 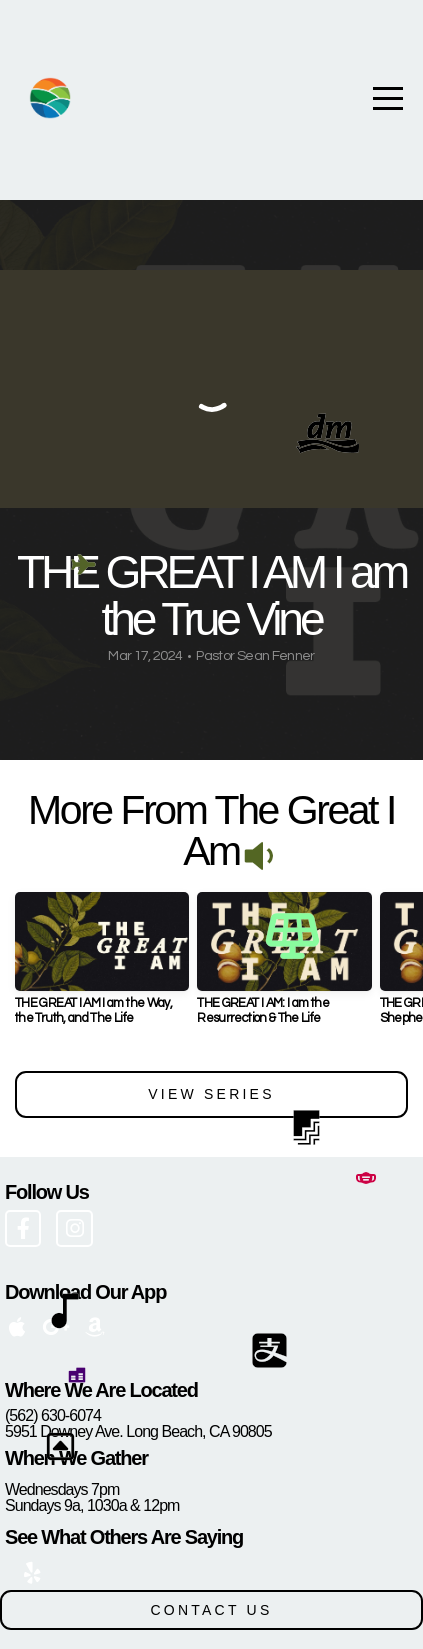 I want to click on pay with Alipay, so click(x=269, y=1350).